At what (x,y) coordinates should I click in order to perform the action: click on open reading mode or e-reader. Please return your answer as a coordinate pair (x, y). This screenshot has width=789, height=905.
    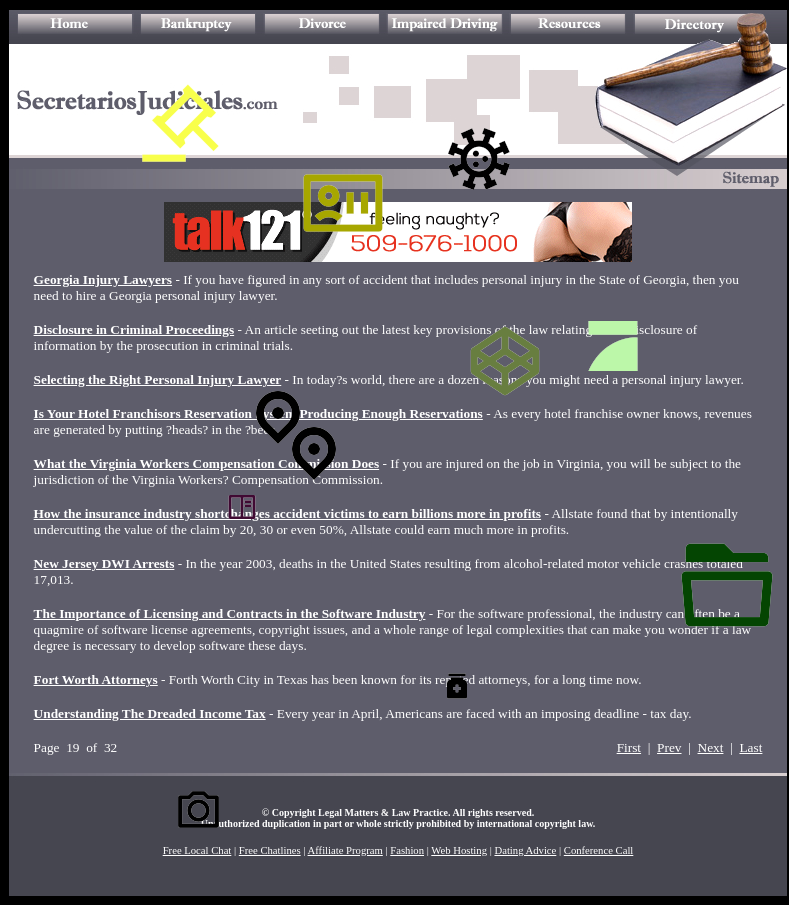
    Looking at the image, I should click on (242, 507).